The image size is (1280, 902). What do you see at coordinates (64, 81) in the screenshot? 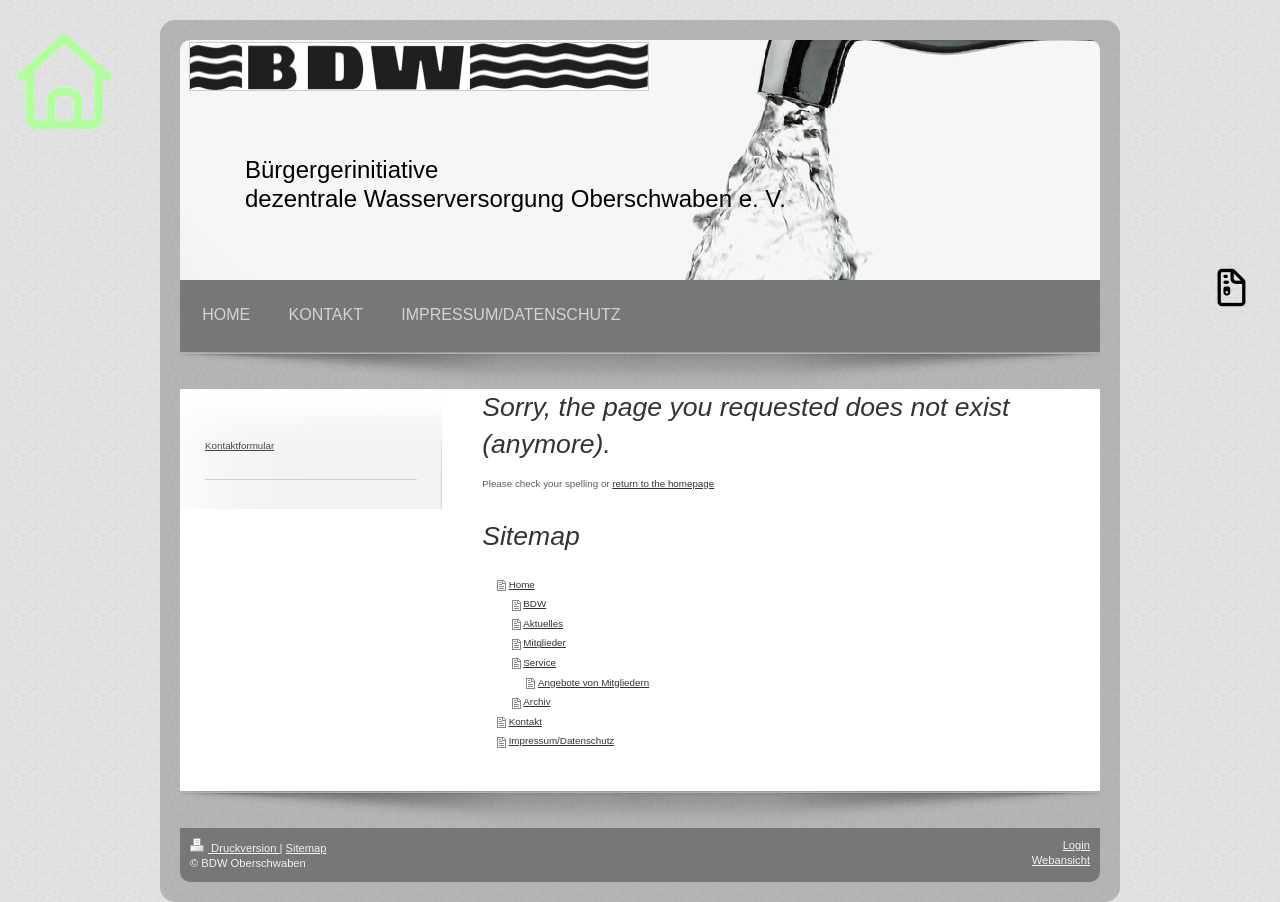
I see `navigate to home screen` at bounding box center [64, 81].